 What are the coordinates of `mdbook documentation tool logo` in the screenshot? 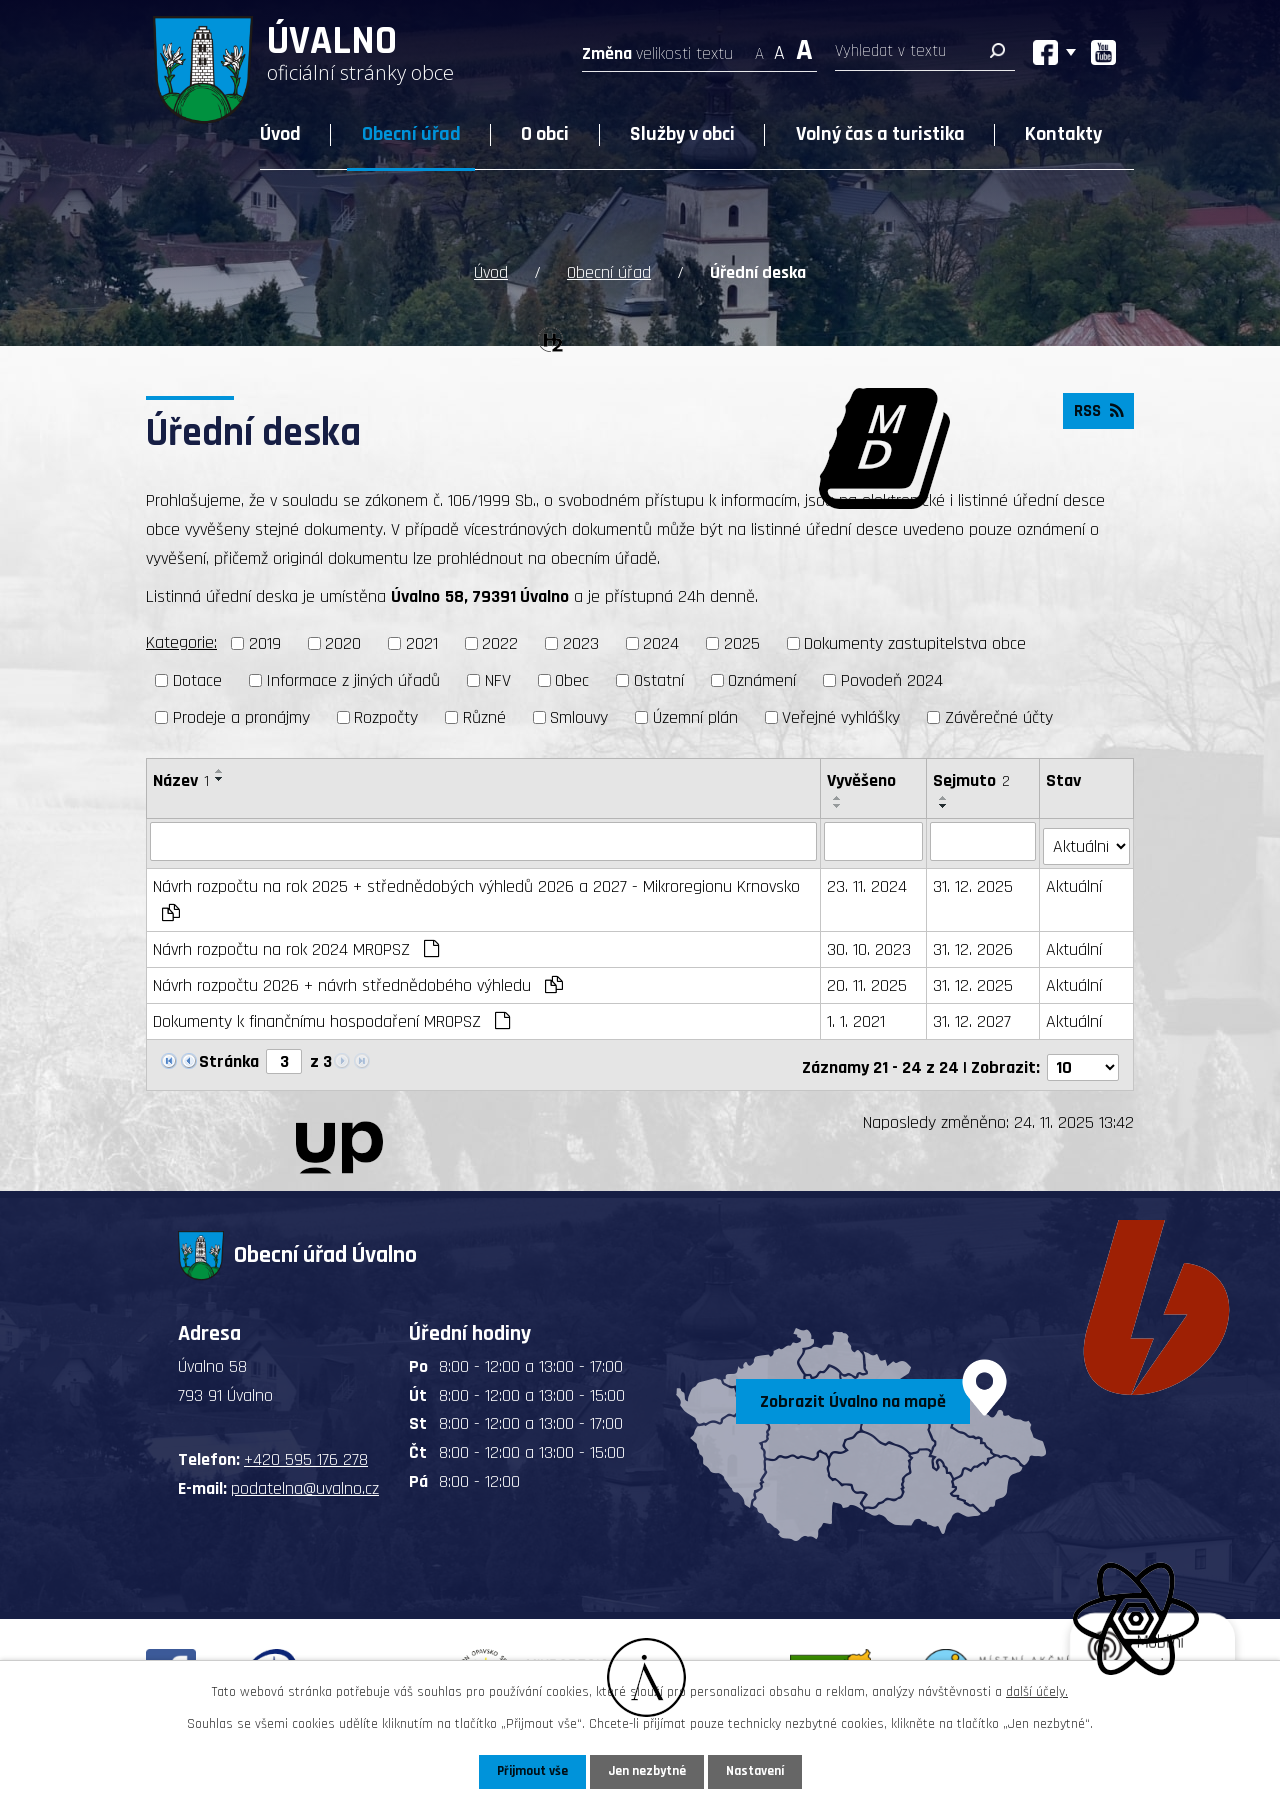 It's located at (884, 448).